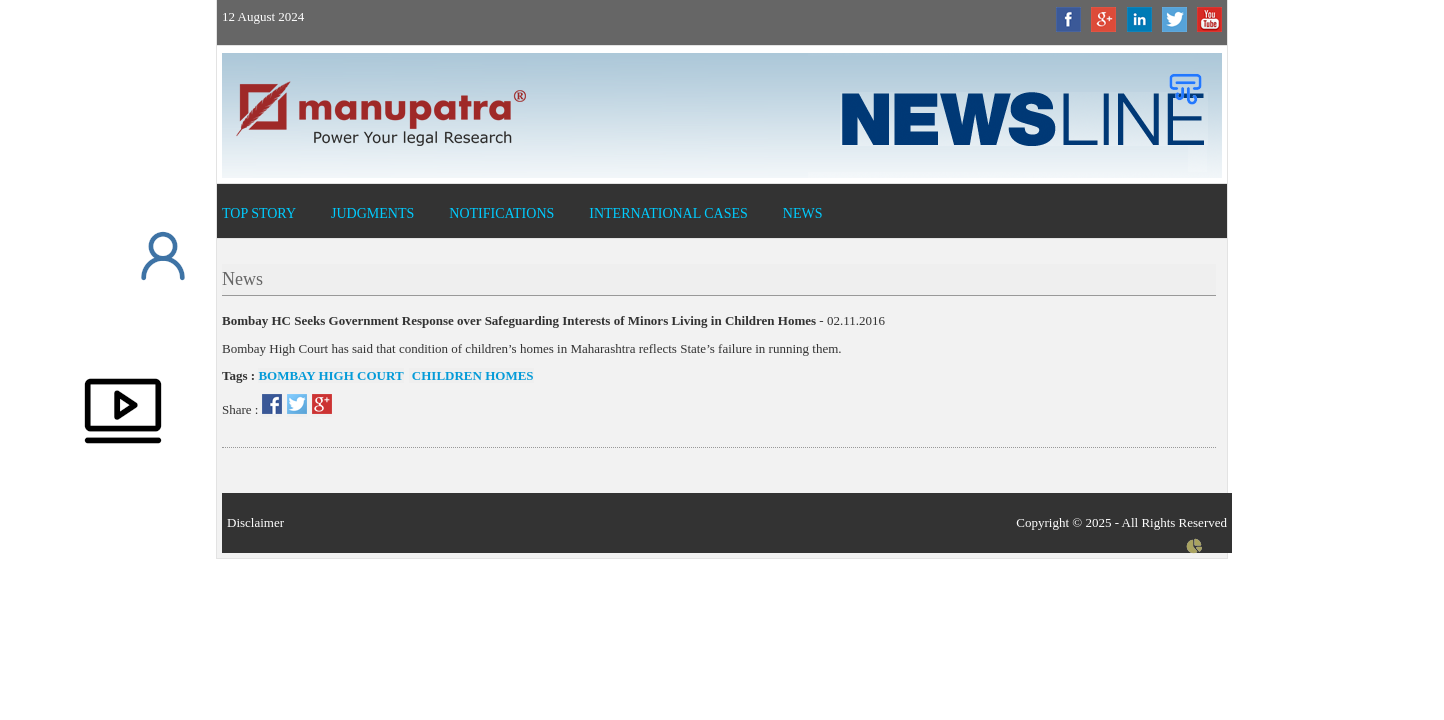 This screenshot has width=1444, height=720. I want to click on play or watch a video, so click(123, 411).